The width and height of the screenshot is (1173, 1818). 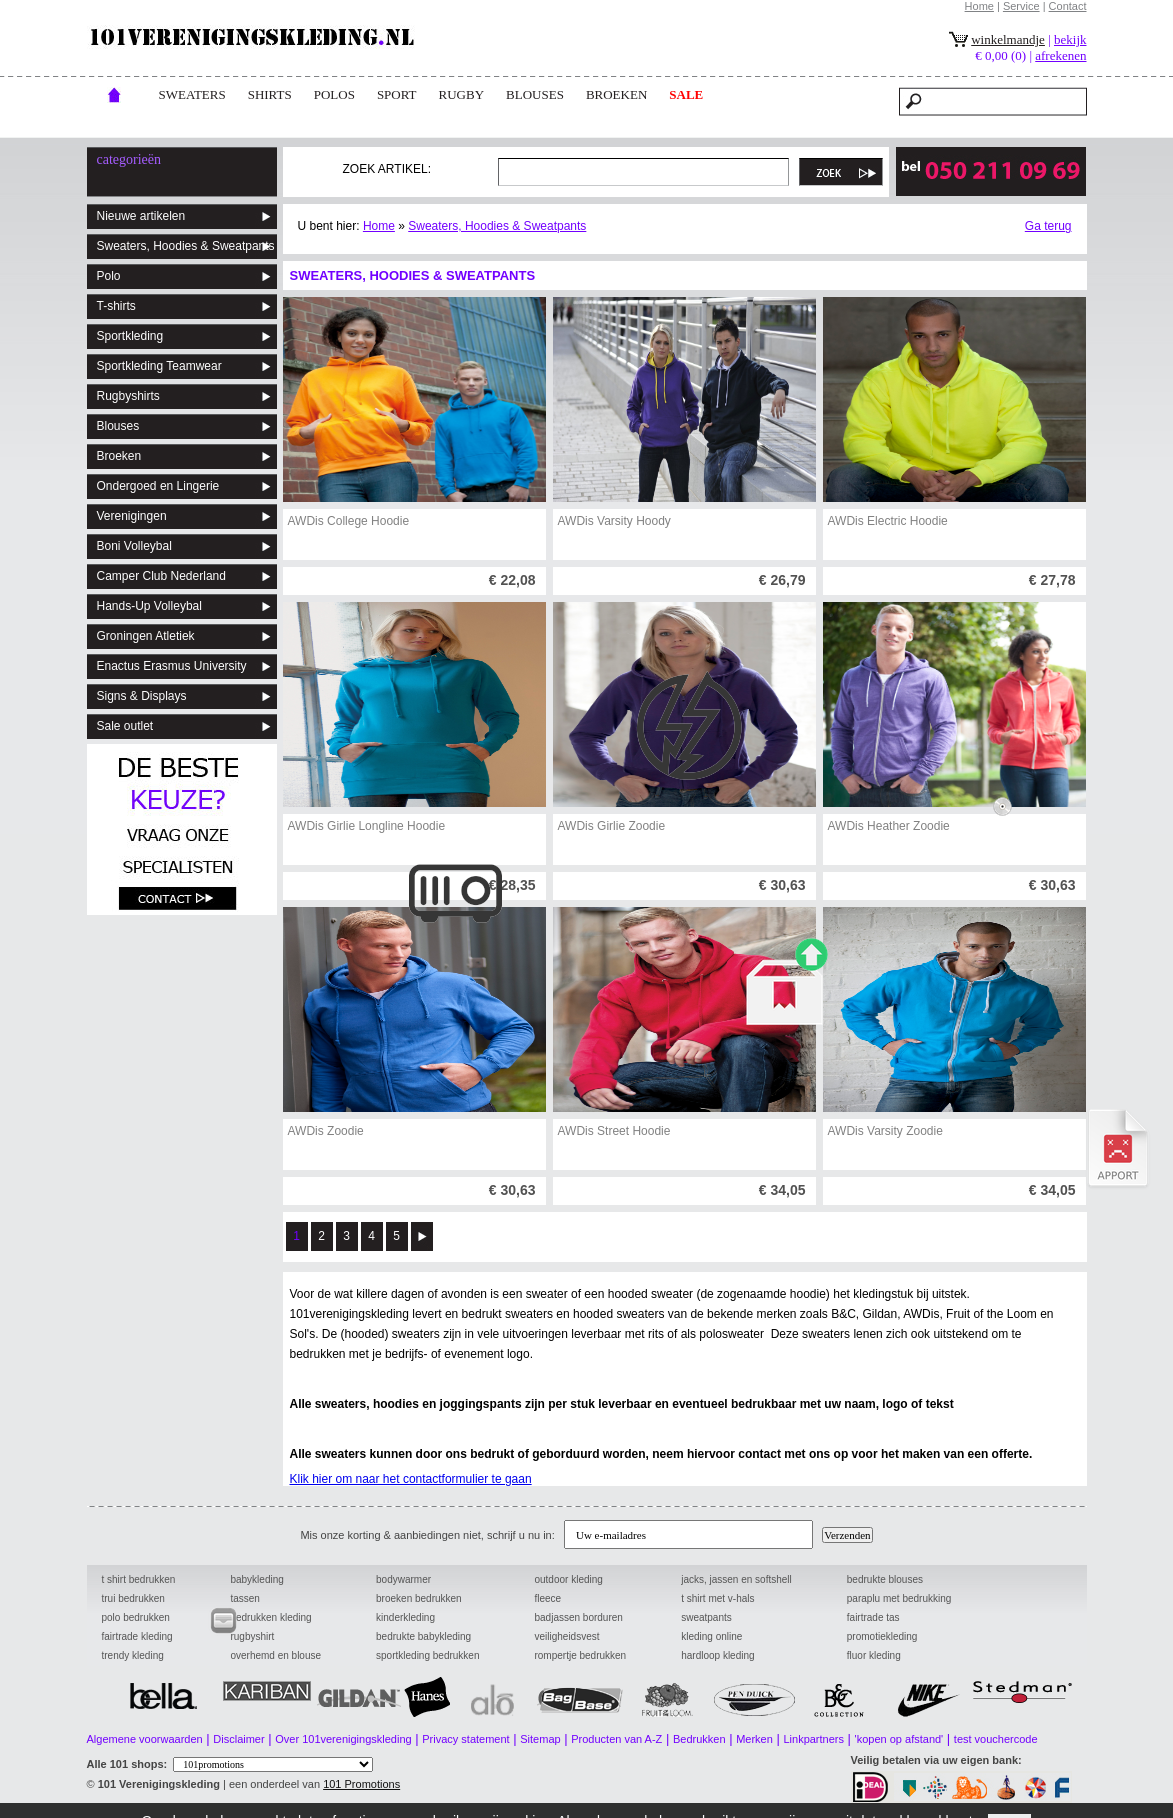 What do you see at coordinates (455, 893) in the screenshot?
I see `connect to an external projector or display` at bounding box center [455, 893].